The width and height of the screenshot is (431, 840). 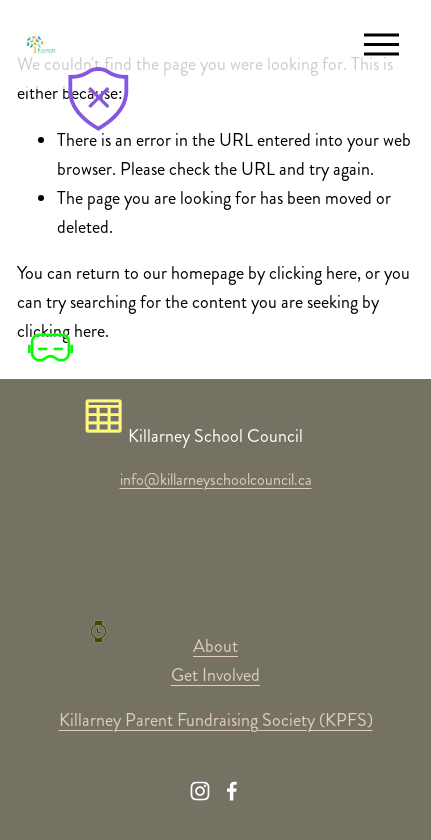 I want to click on insert or view a data table, so click(x=105, y=416).